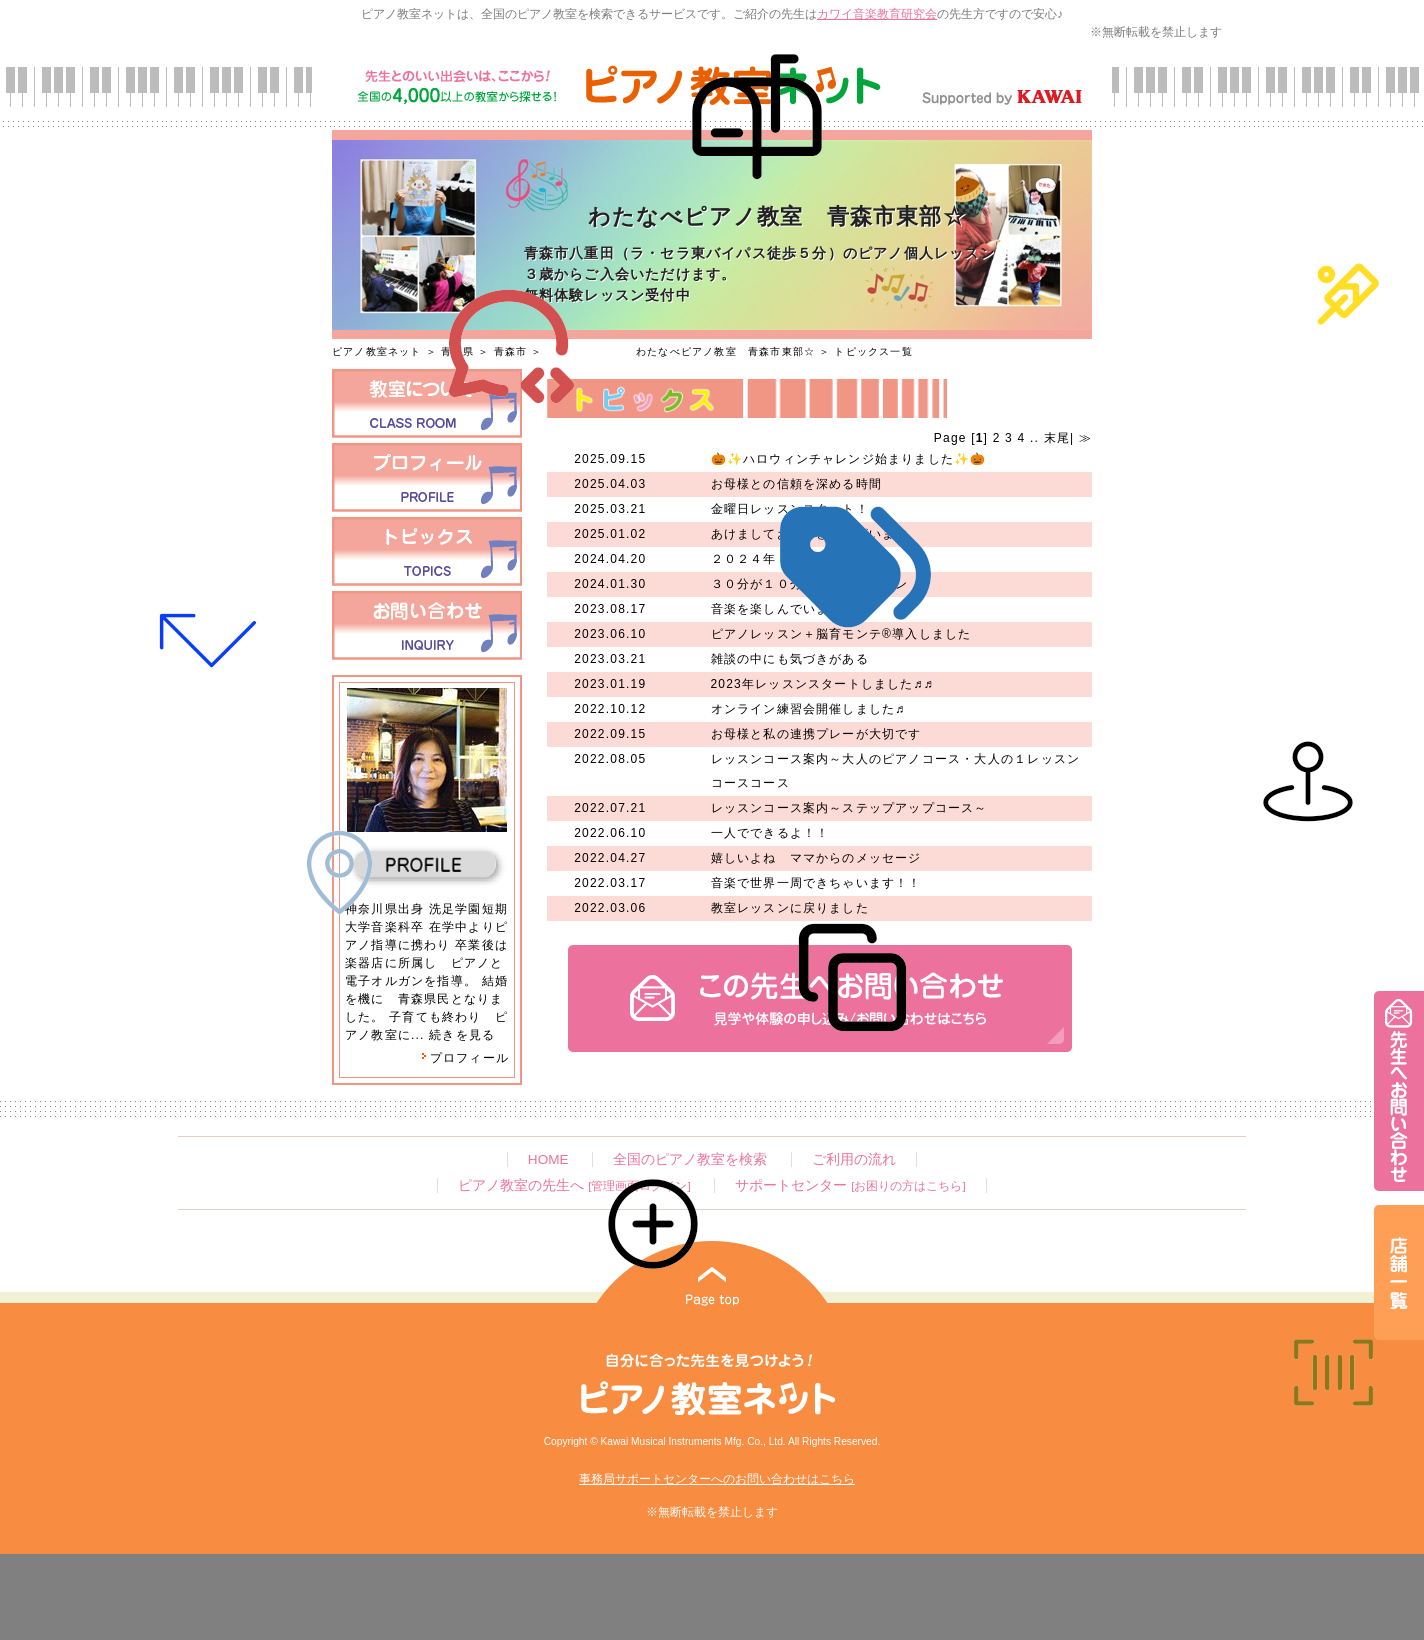 The height and width of the screenshot is (1640, 1424). I want to click on copy to clipboard, so click(852, 977).